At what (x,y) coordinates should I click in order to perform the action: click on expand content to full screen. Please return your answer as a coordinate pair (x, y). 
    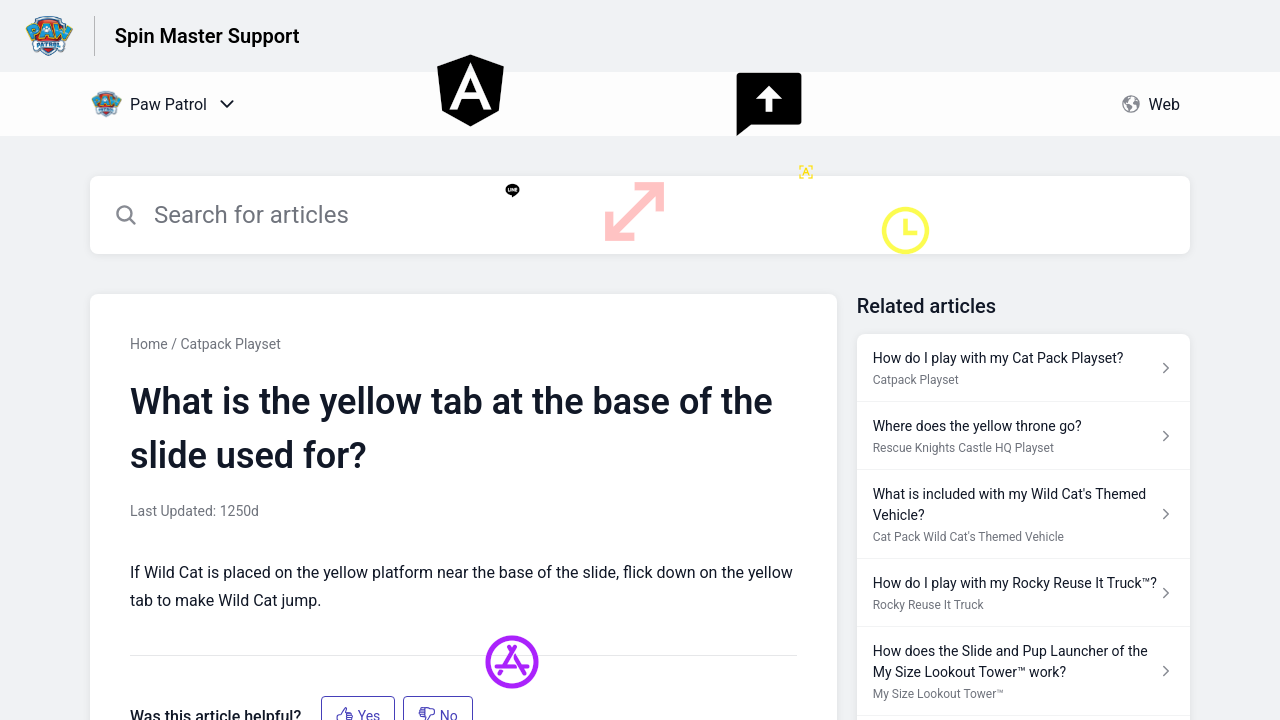
    Looking at the image, I should click on (634, 211).